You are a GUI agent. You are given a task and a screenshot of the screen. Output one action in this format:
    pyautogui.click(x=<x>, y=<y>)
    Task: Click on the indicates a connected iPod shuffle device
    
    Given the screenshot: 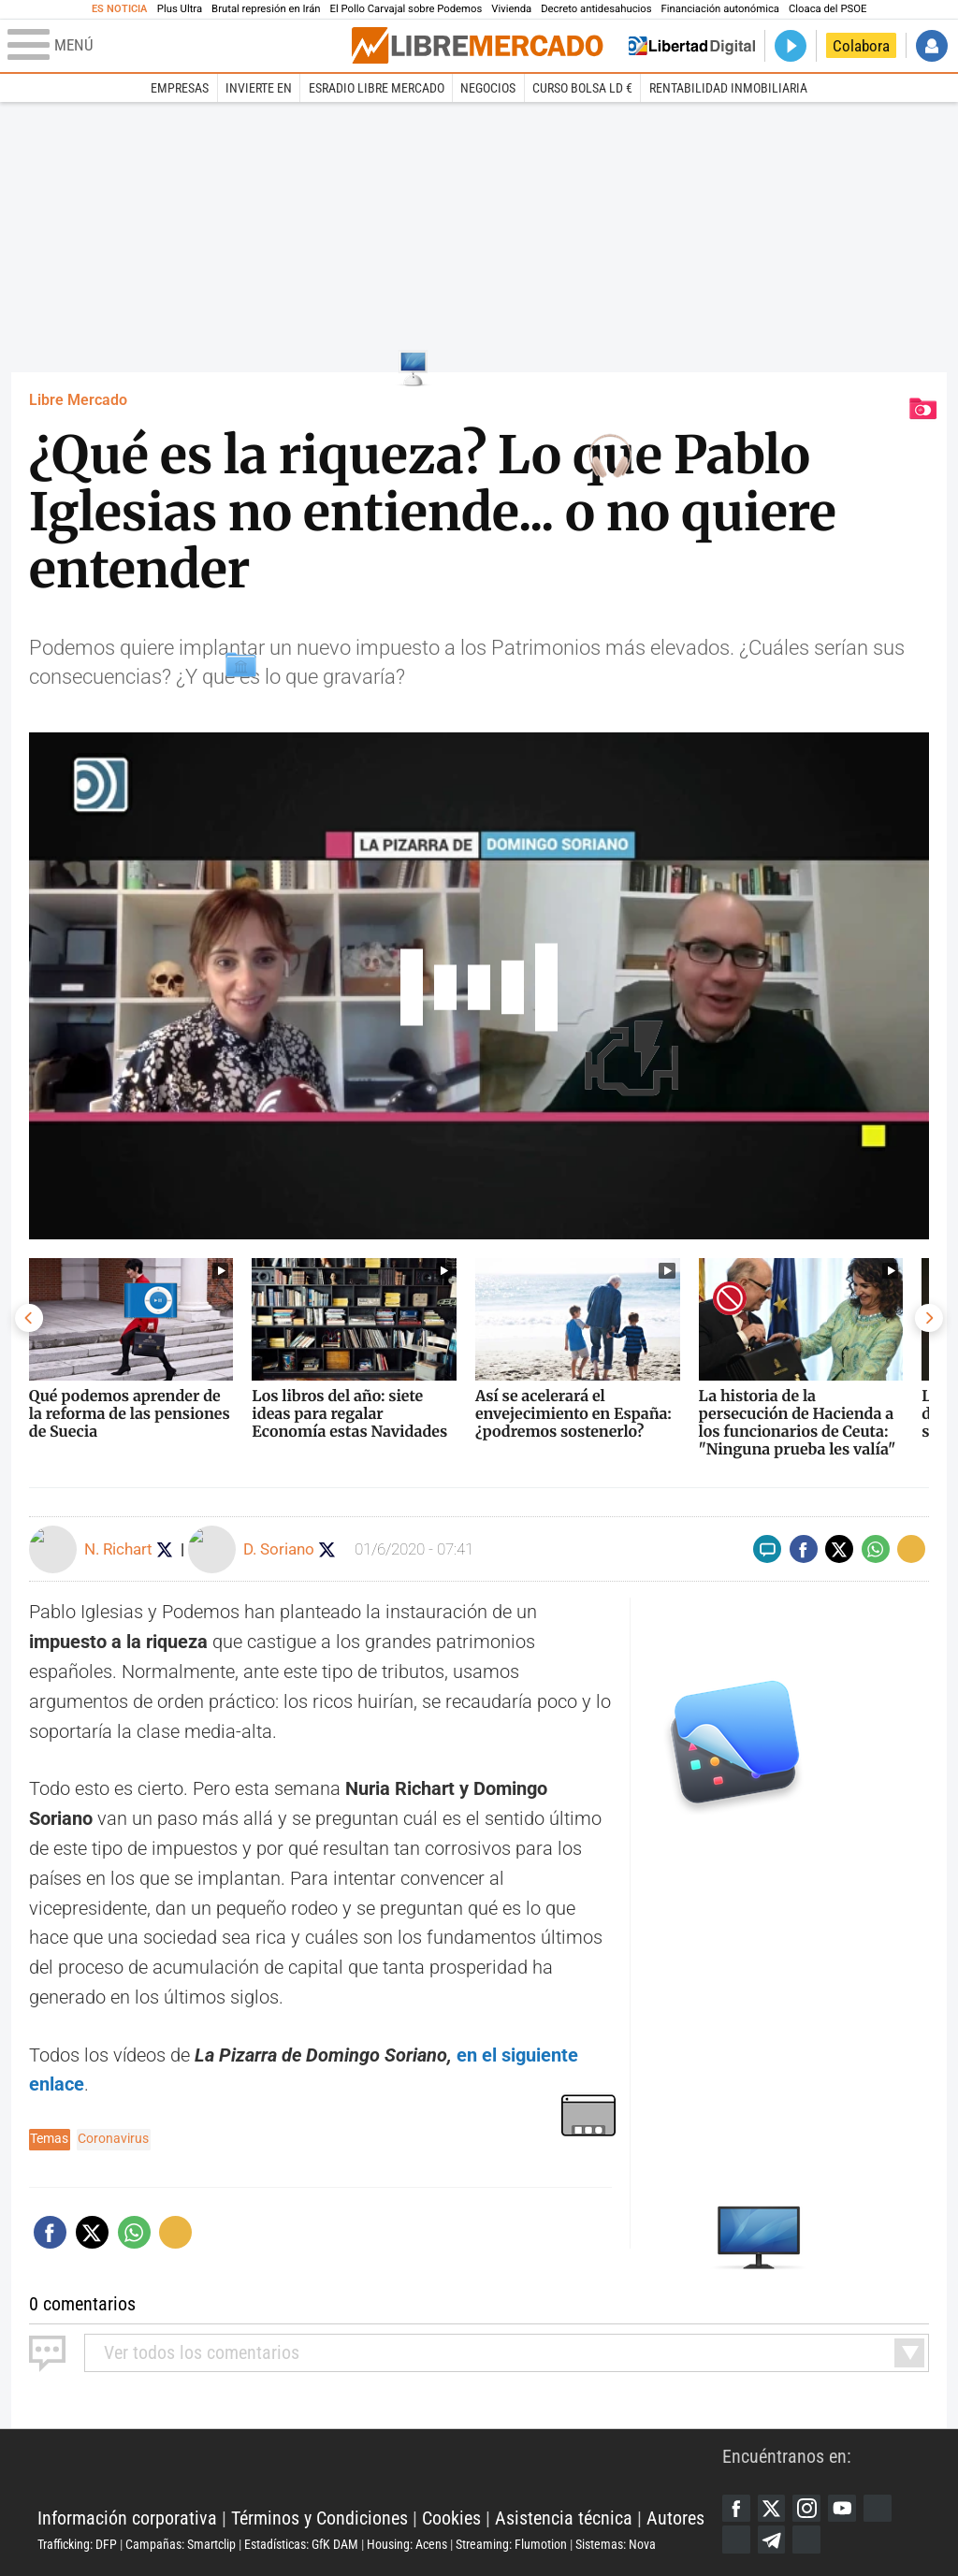 What is the action you would take?
    pyautogui.click(x=151, y=1291)
    